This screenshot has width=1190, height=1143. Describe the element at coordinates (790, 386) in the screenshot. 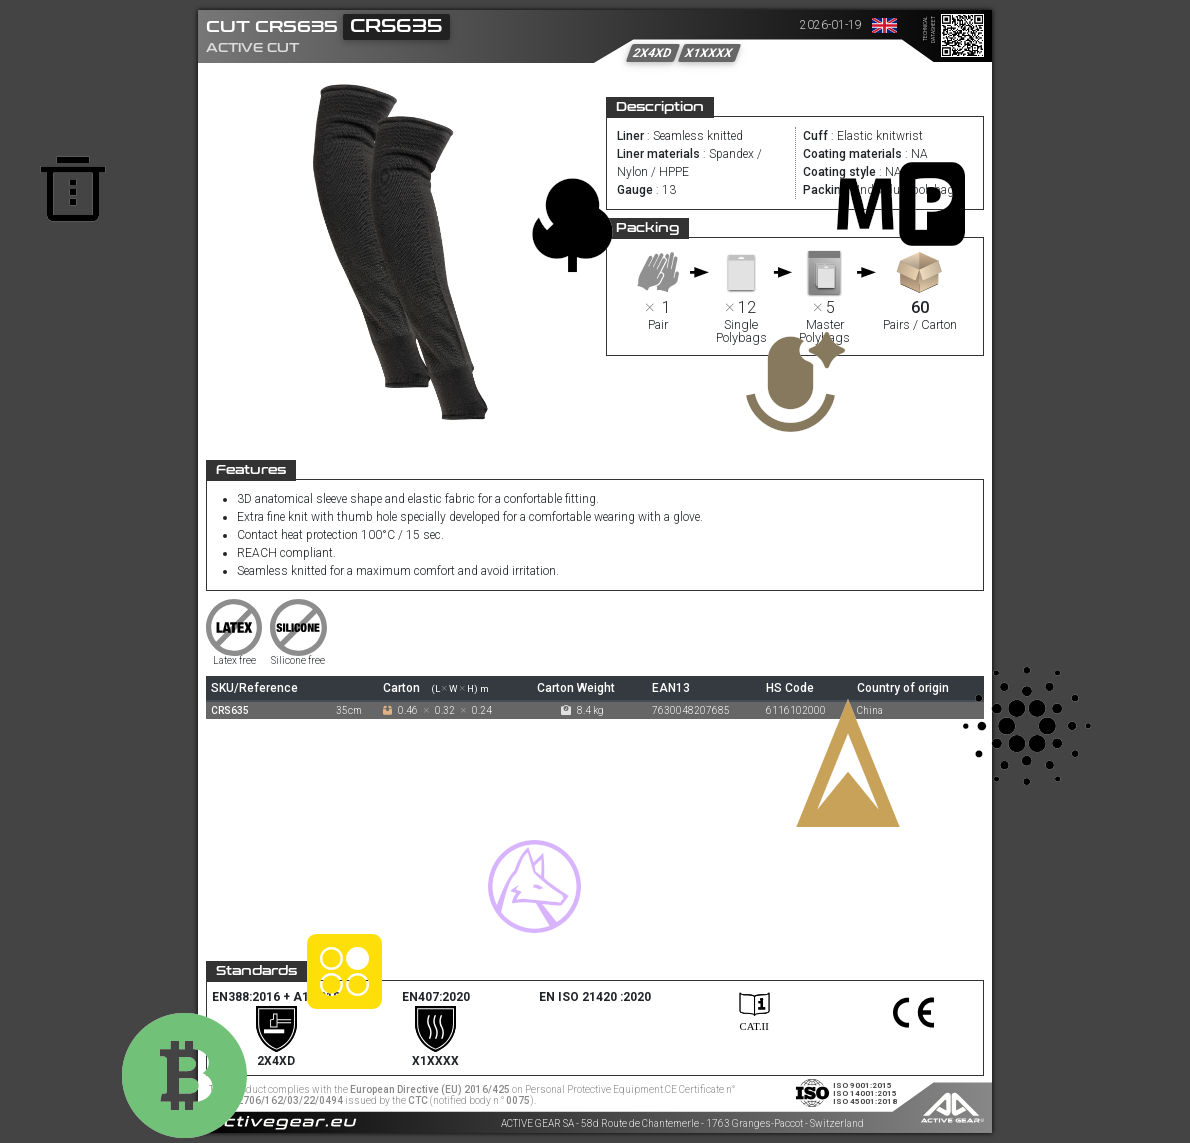

I see `activate ai voice assistant` at that location.